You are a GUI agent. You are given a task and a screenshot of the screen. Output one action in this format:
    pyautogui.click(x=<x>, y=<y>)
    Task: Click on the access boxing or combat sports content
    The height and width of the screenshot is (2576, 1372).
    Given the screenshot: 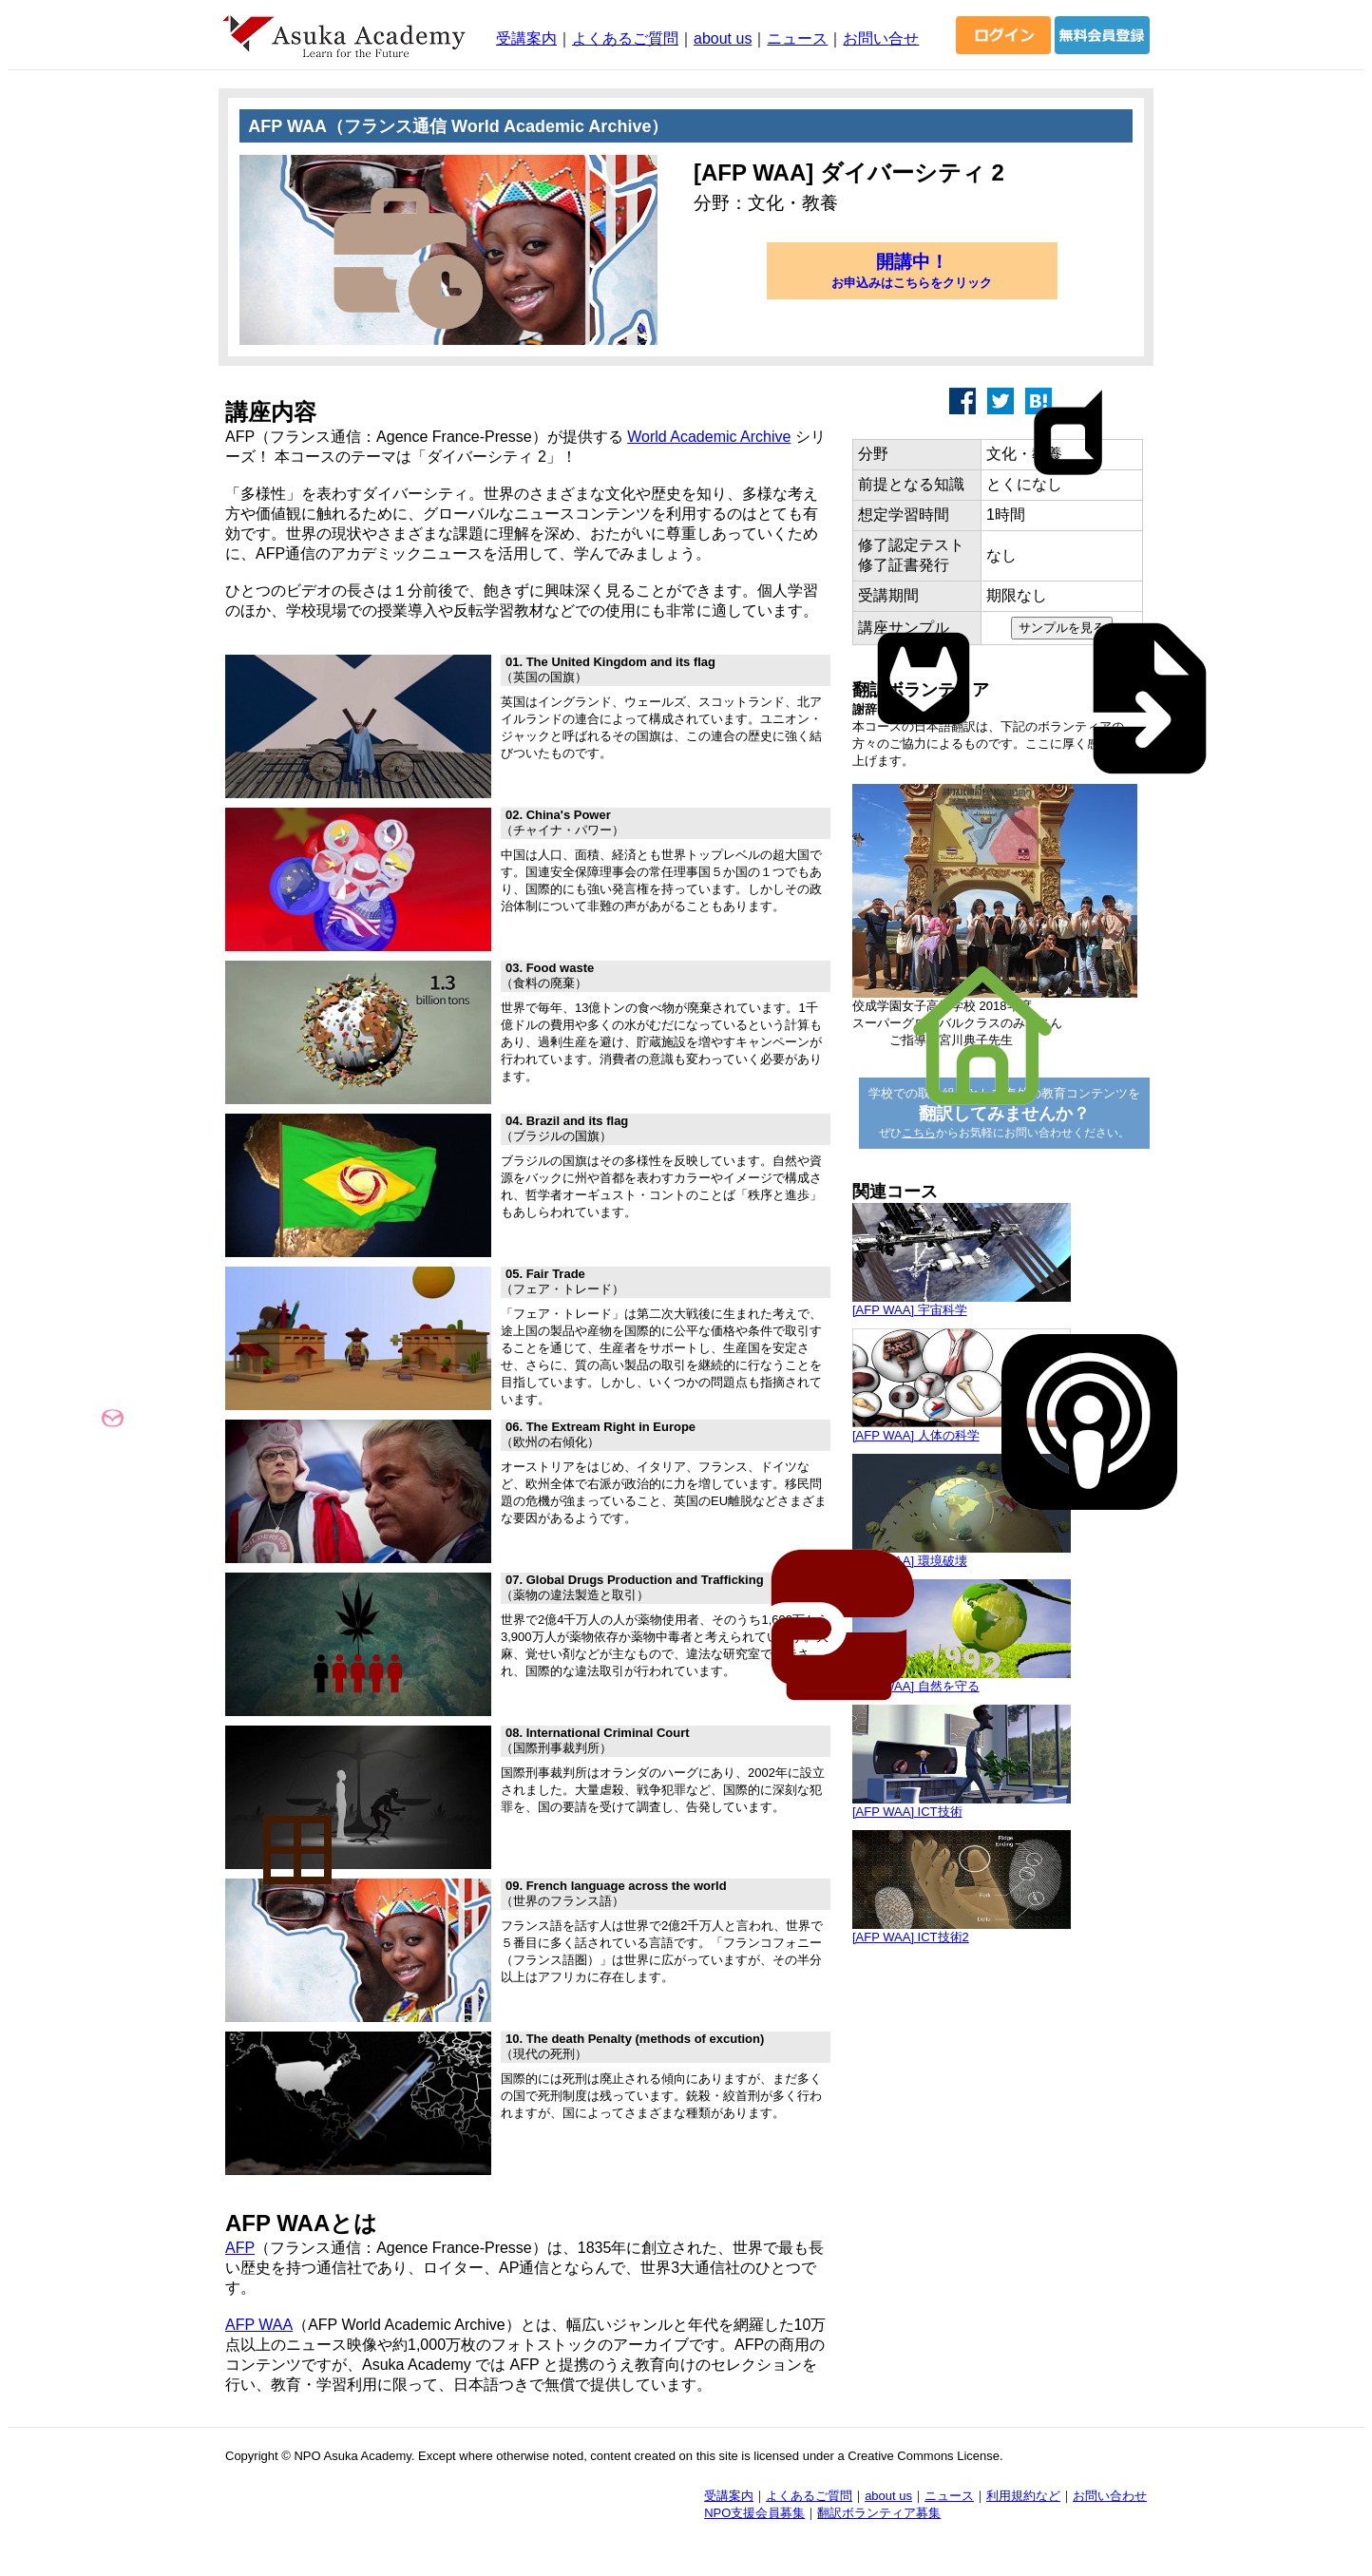 What is the action you would take?
    pyautogui.click(x=839, y=1625)
    